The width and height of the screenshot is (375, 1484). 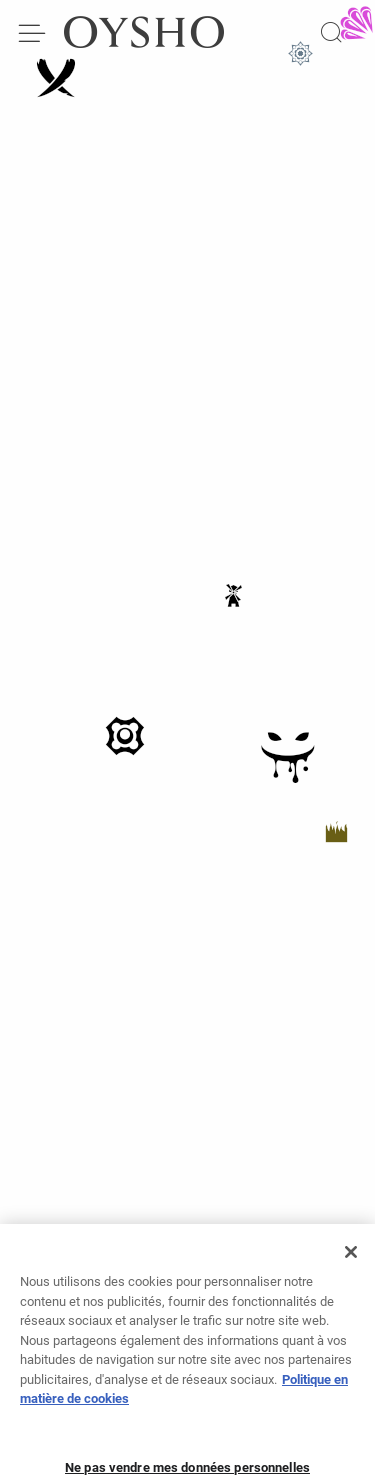 What do you see at coordinates (233, 595) in the screenshot?
I see `indicates wind energy or renewable power source` at bounding box center [233, 595].